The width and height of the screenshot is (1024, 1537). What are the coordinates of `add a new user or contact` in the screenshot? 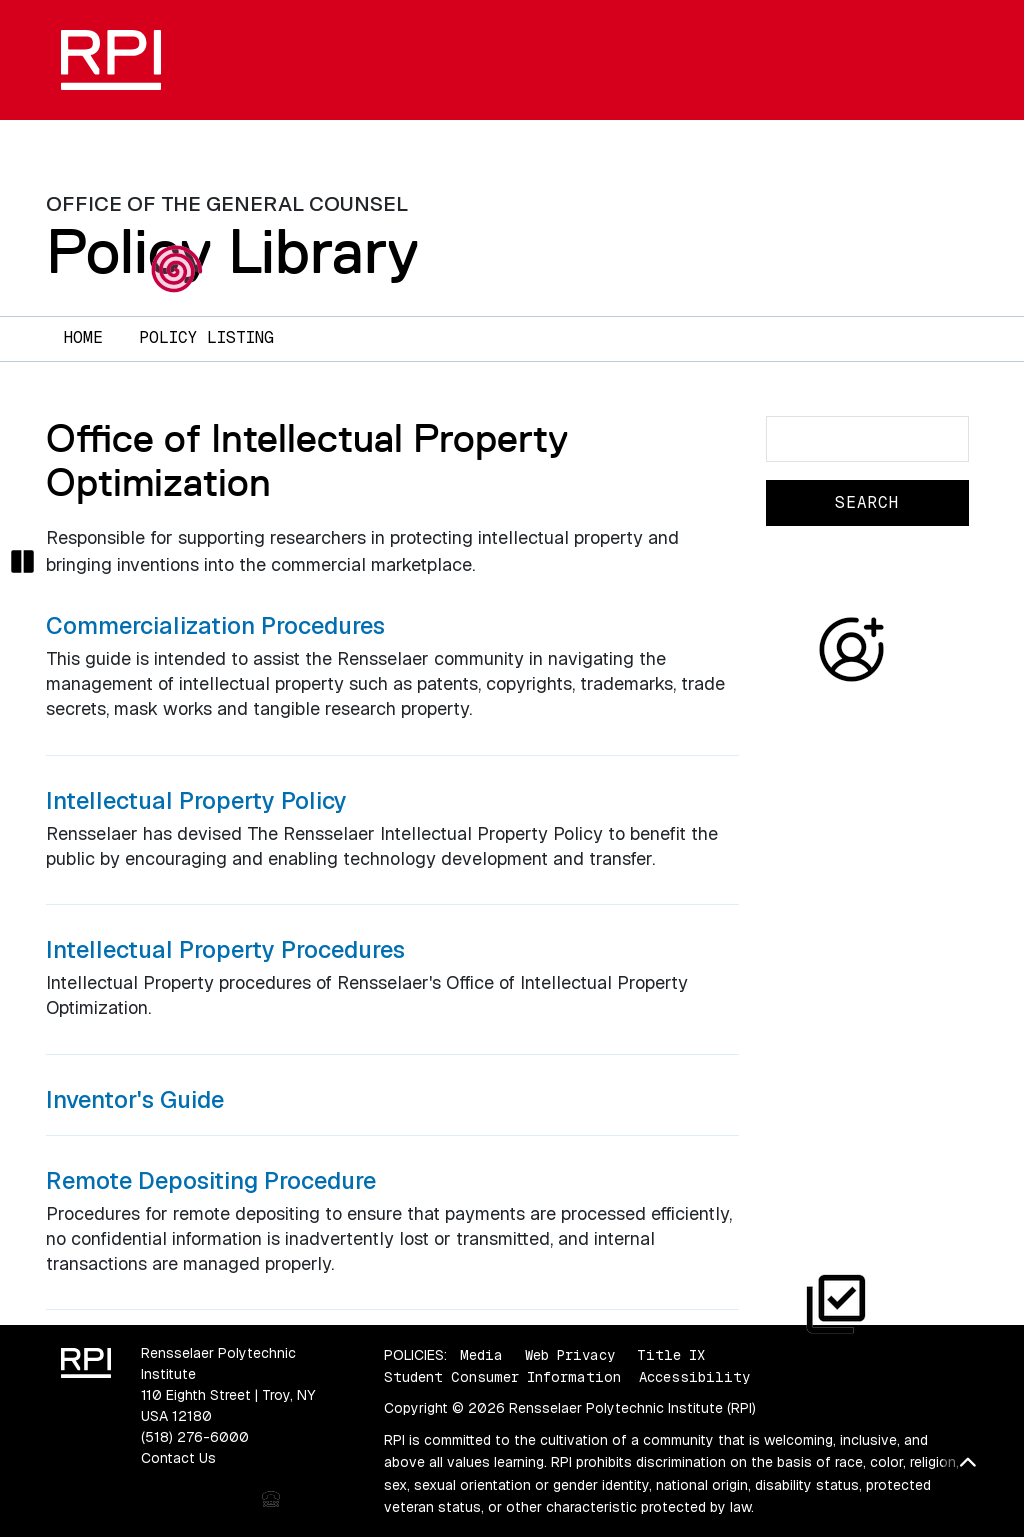 It's located at (851, 649).